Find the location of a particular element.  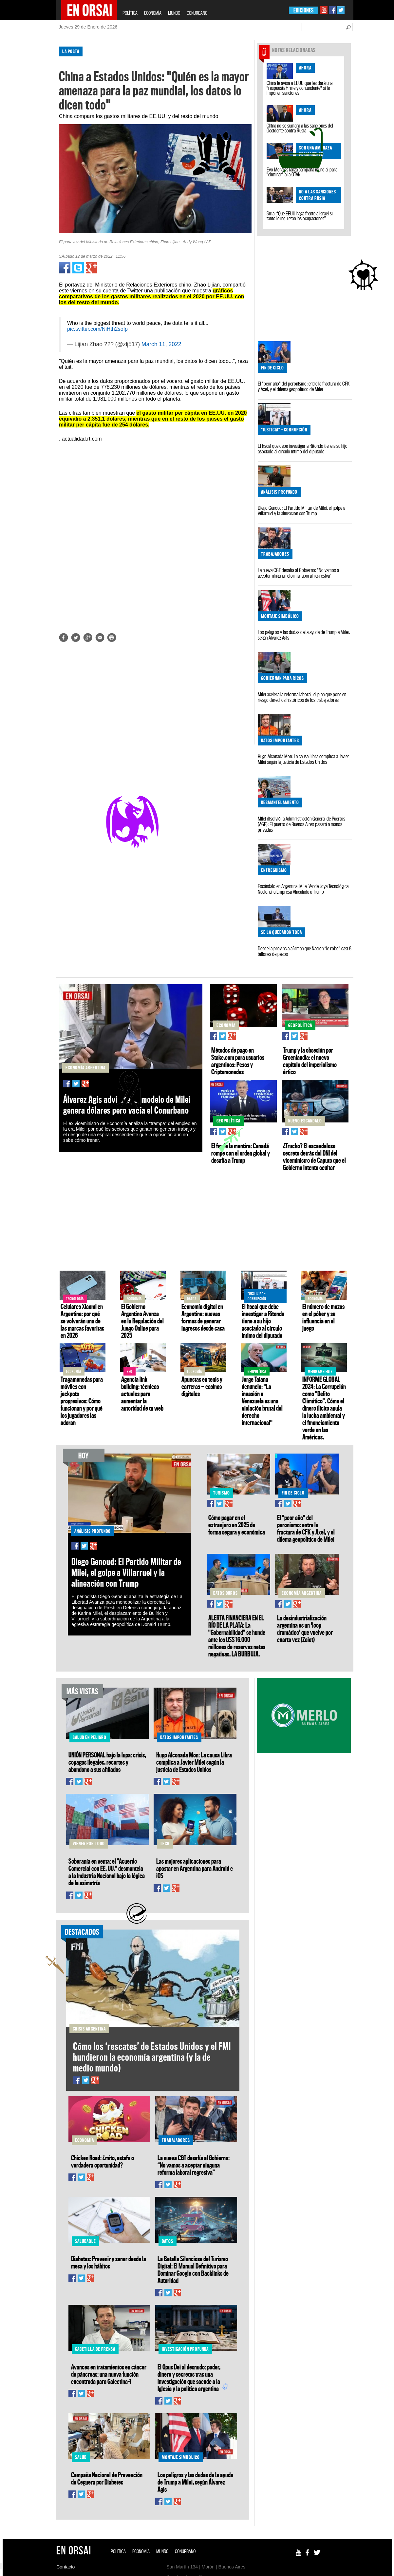

indicates bathroom or bathing facilities is located at coordinates (300, 149).